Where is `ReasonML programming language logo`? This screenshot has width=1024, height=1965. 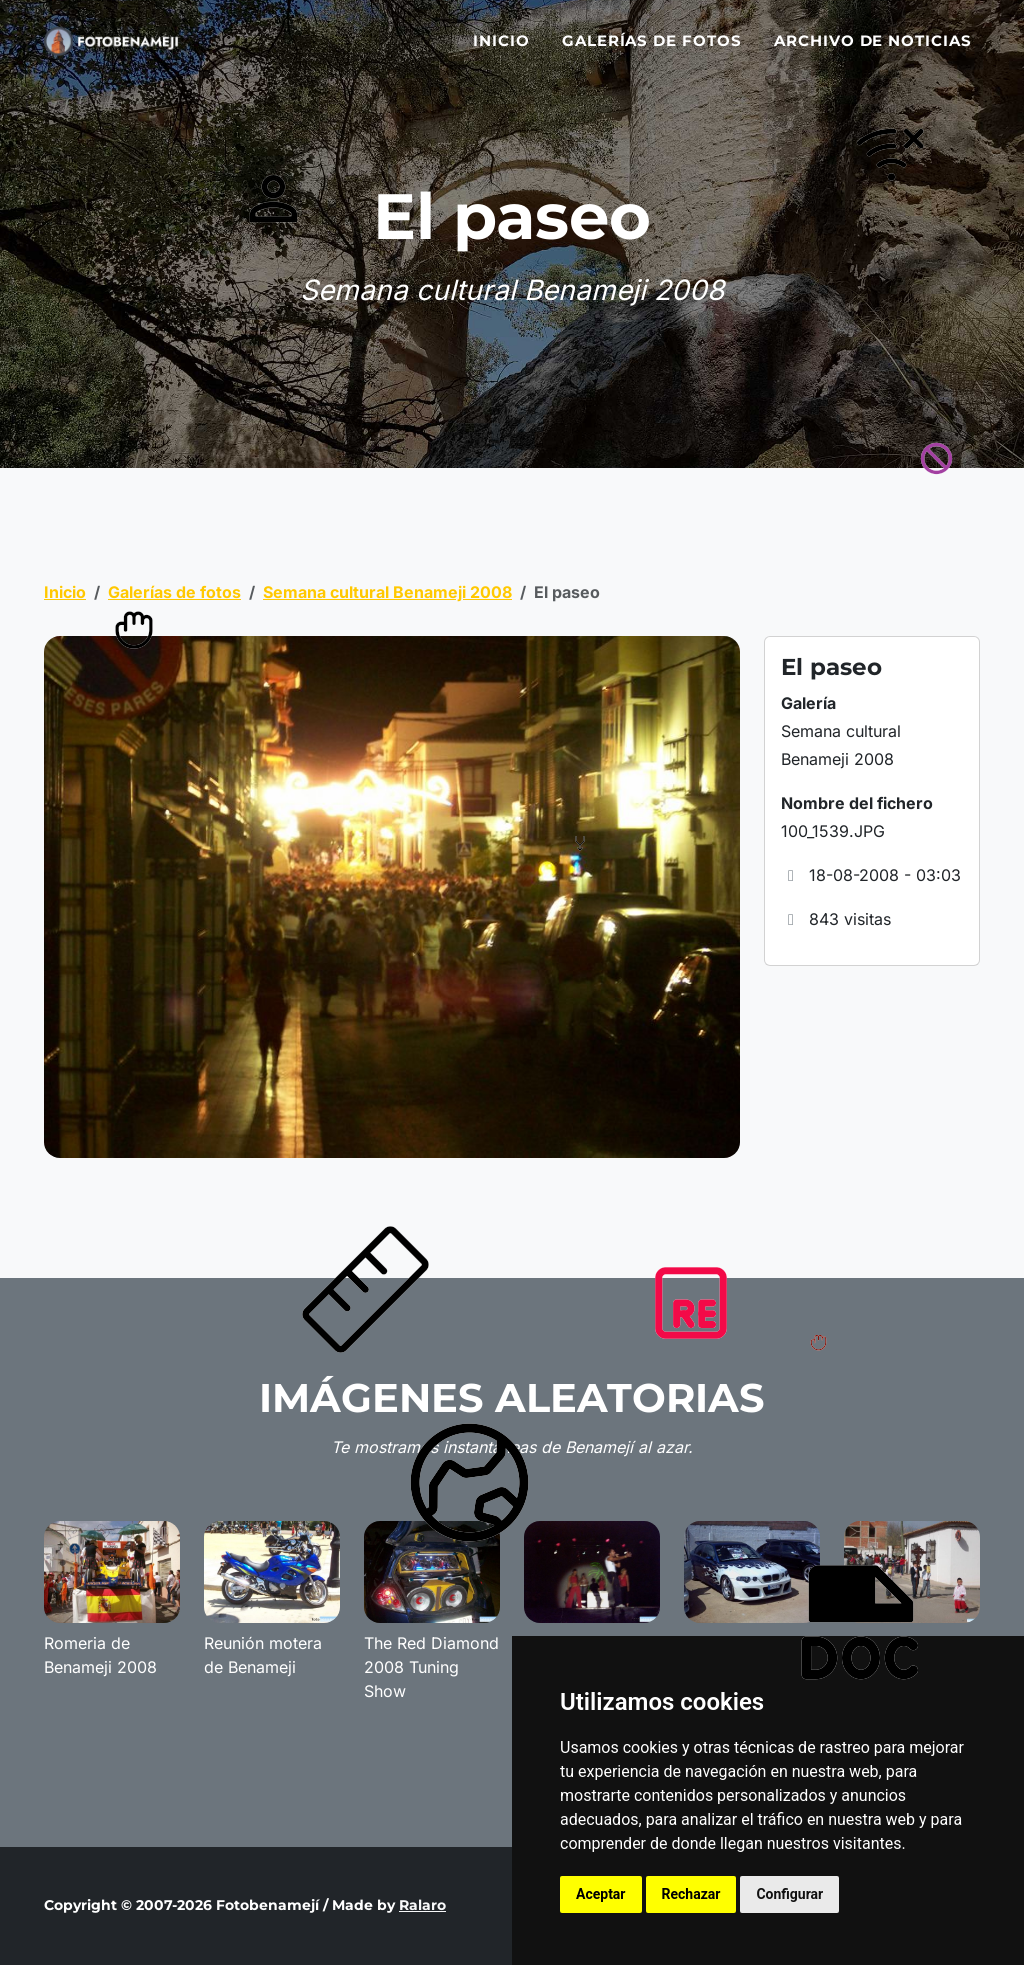
ReasonML programming language logo is located at coordinates (691, 1303).